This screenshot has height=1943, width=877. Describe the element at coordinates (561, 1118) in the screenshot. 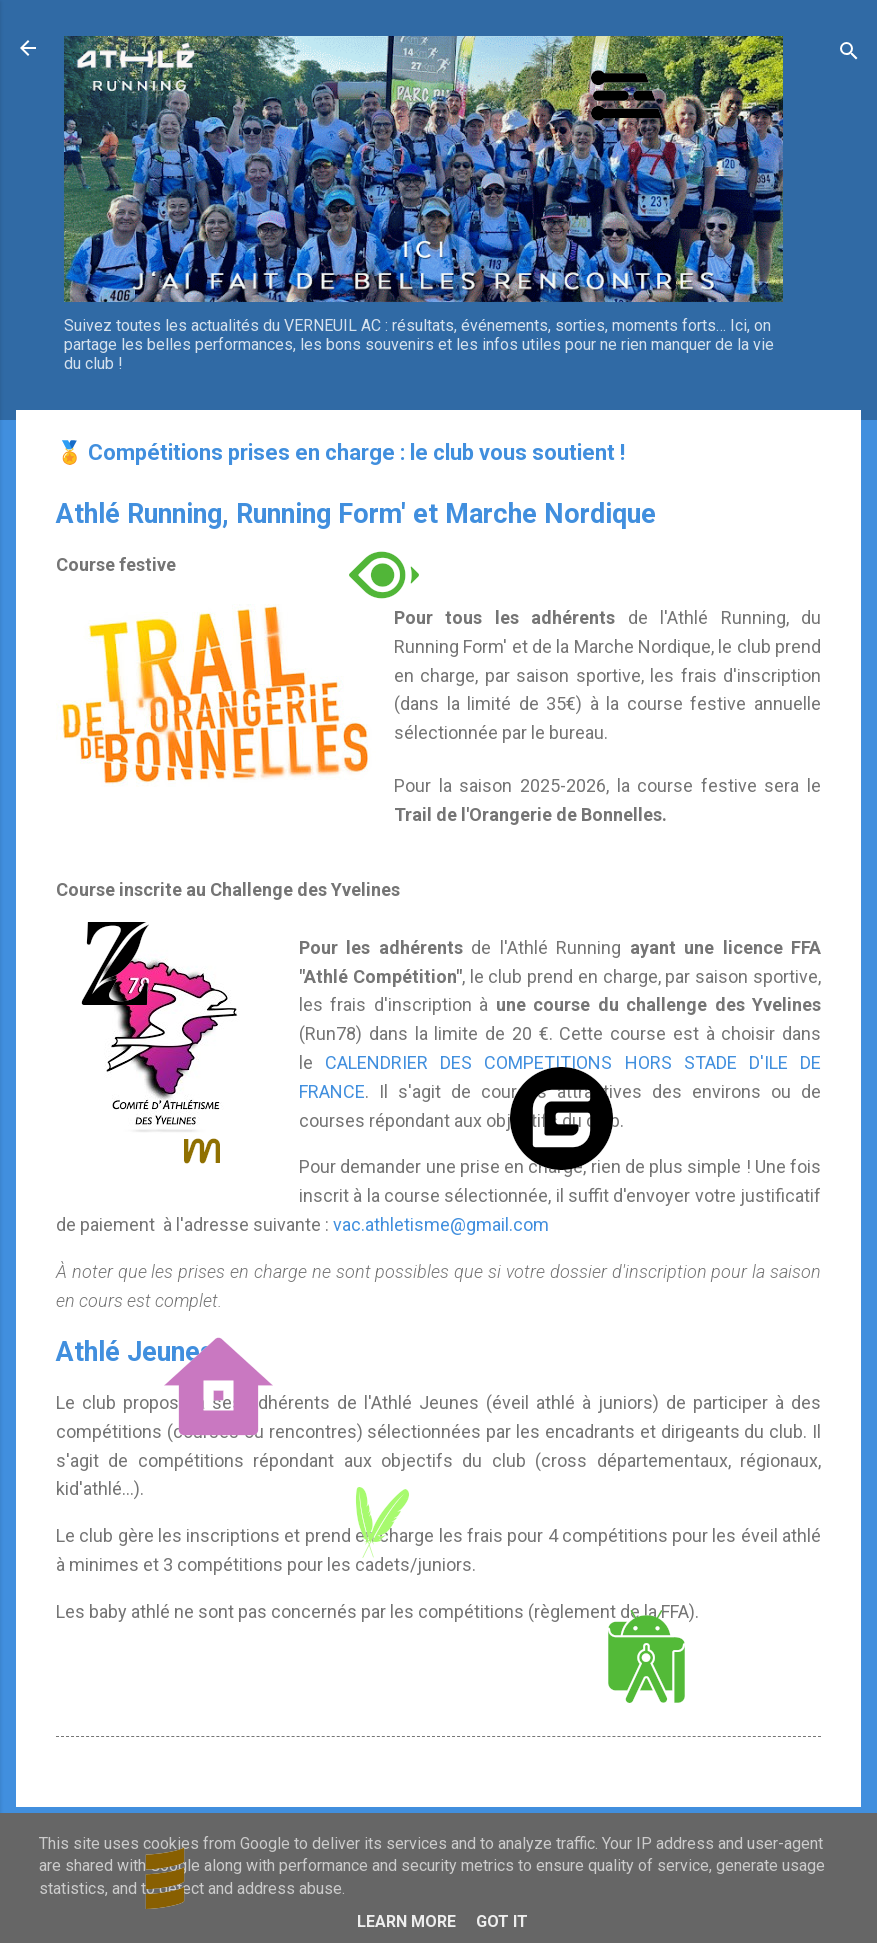

I see `open gitee repository` at that location.